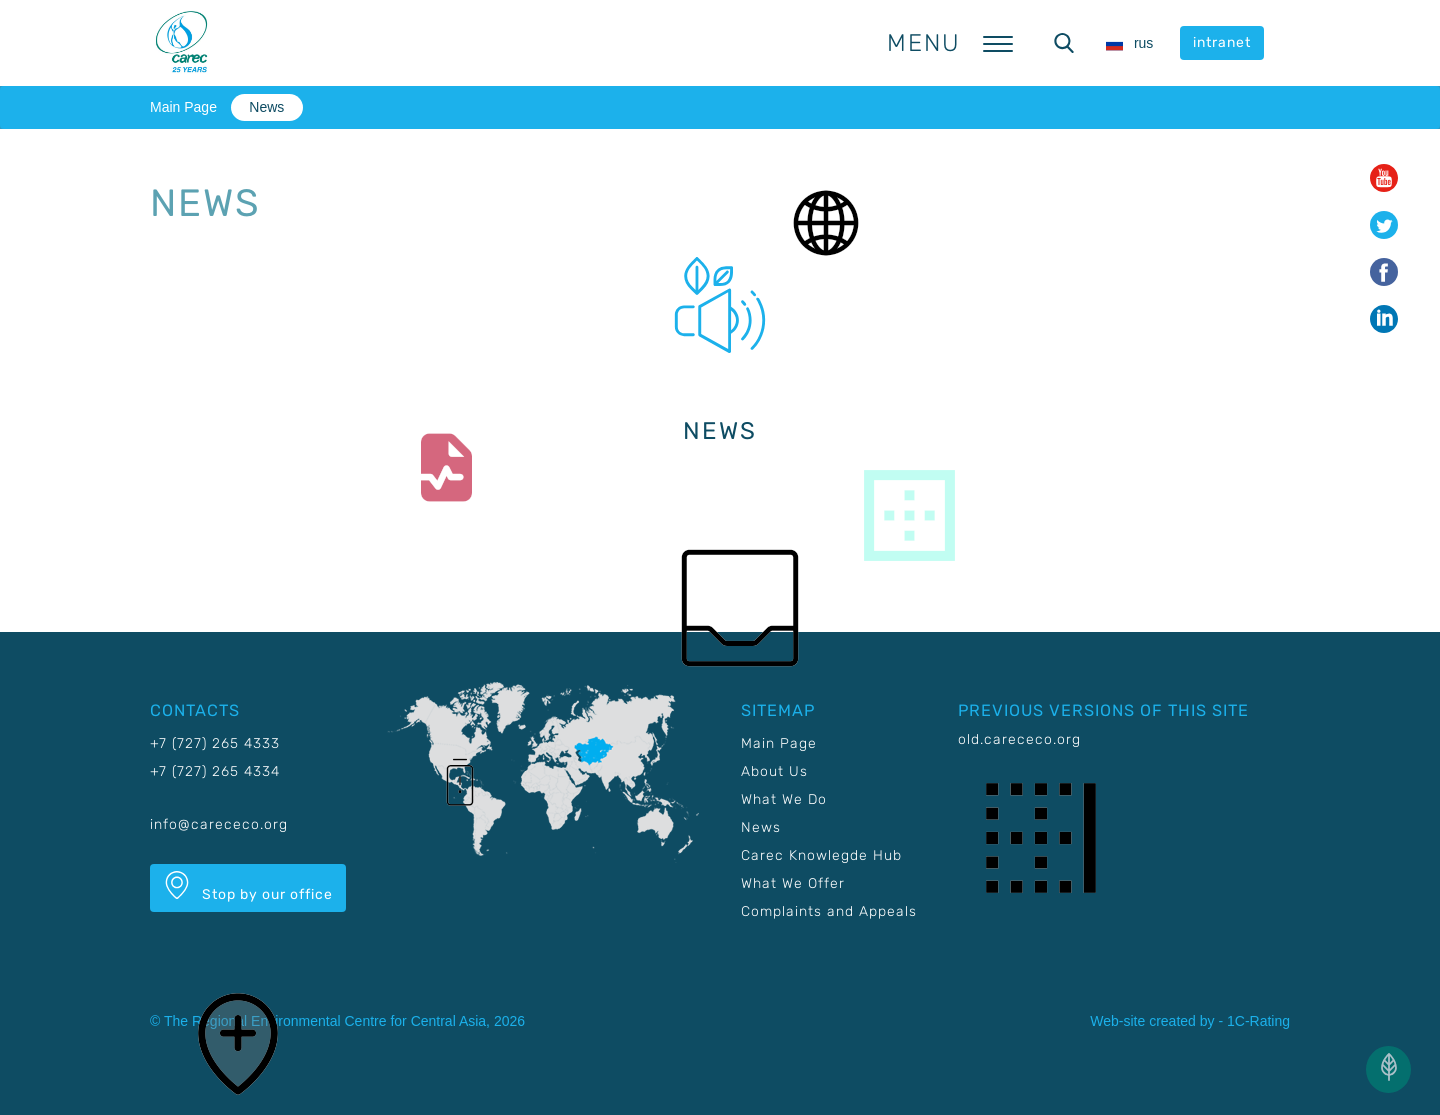 The width and height of the screenshot is (1440, 1115). I want to click on apply border to the right side of a cell or element, so click(1041, 838).